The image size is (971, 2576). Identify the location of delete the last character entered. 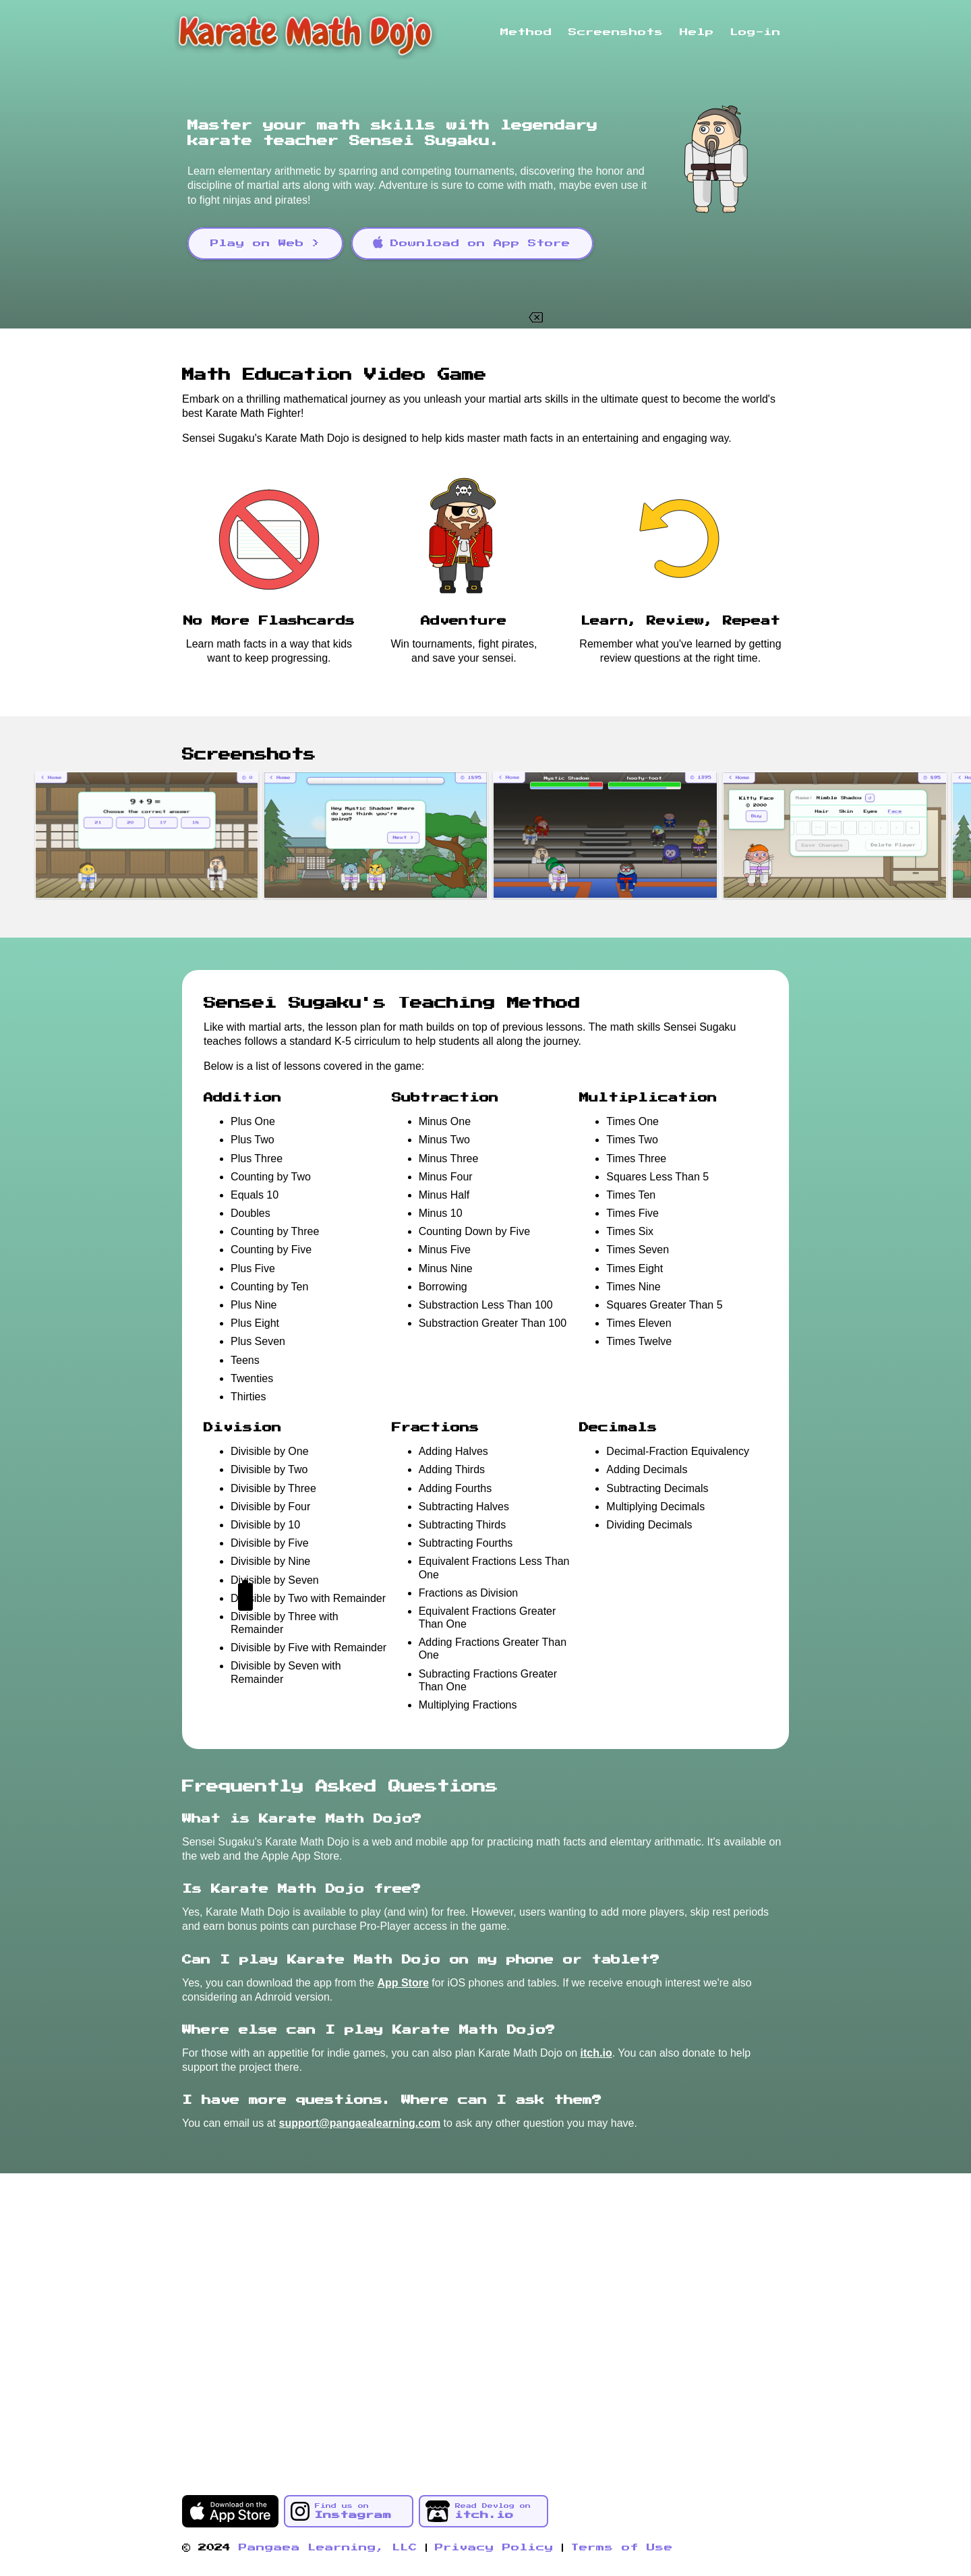
(535, 317).